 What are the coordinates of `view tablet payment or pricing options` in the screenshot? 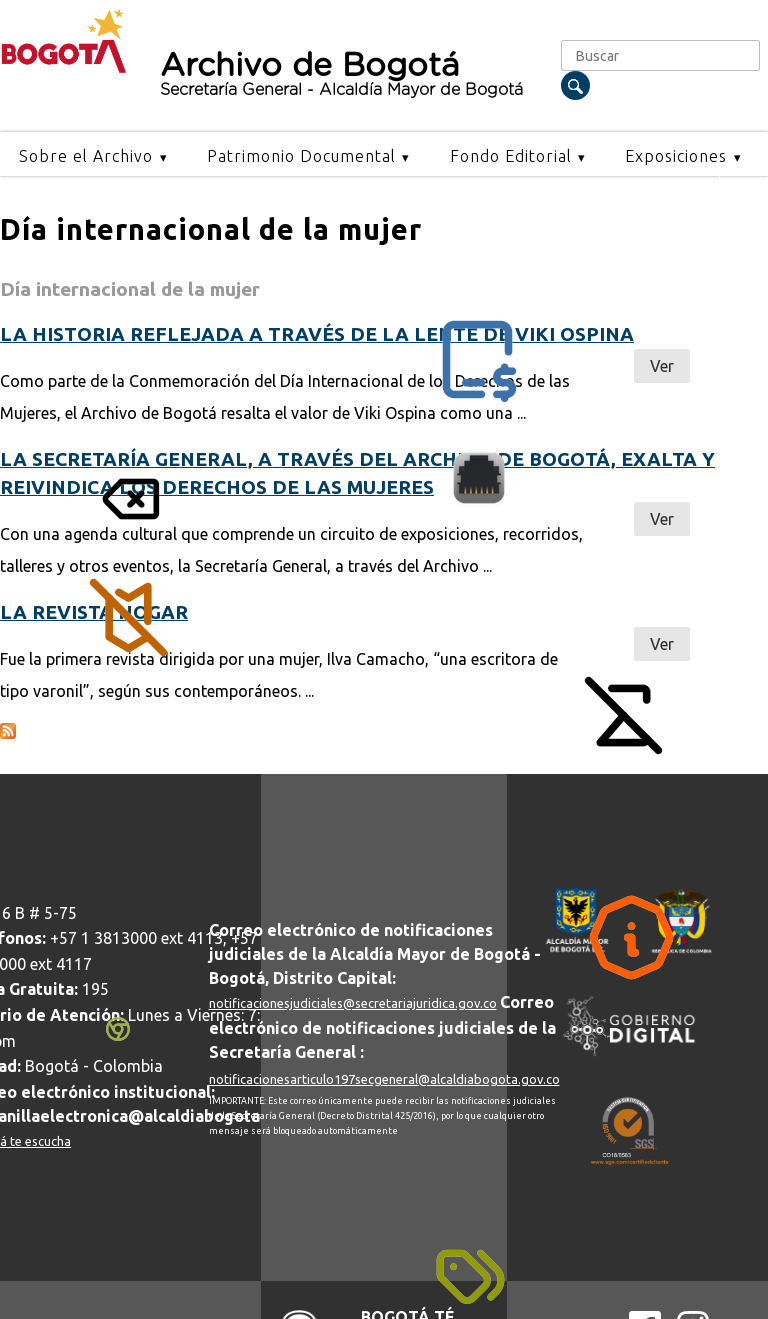 It's located at (477, 359).